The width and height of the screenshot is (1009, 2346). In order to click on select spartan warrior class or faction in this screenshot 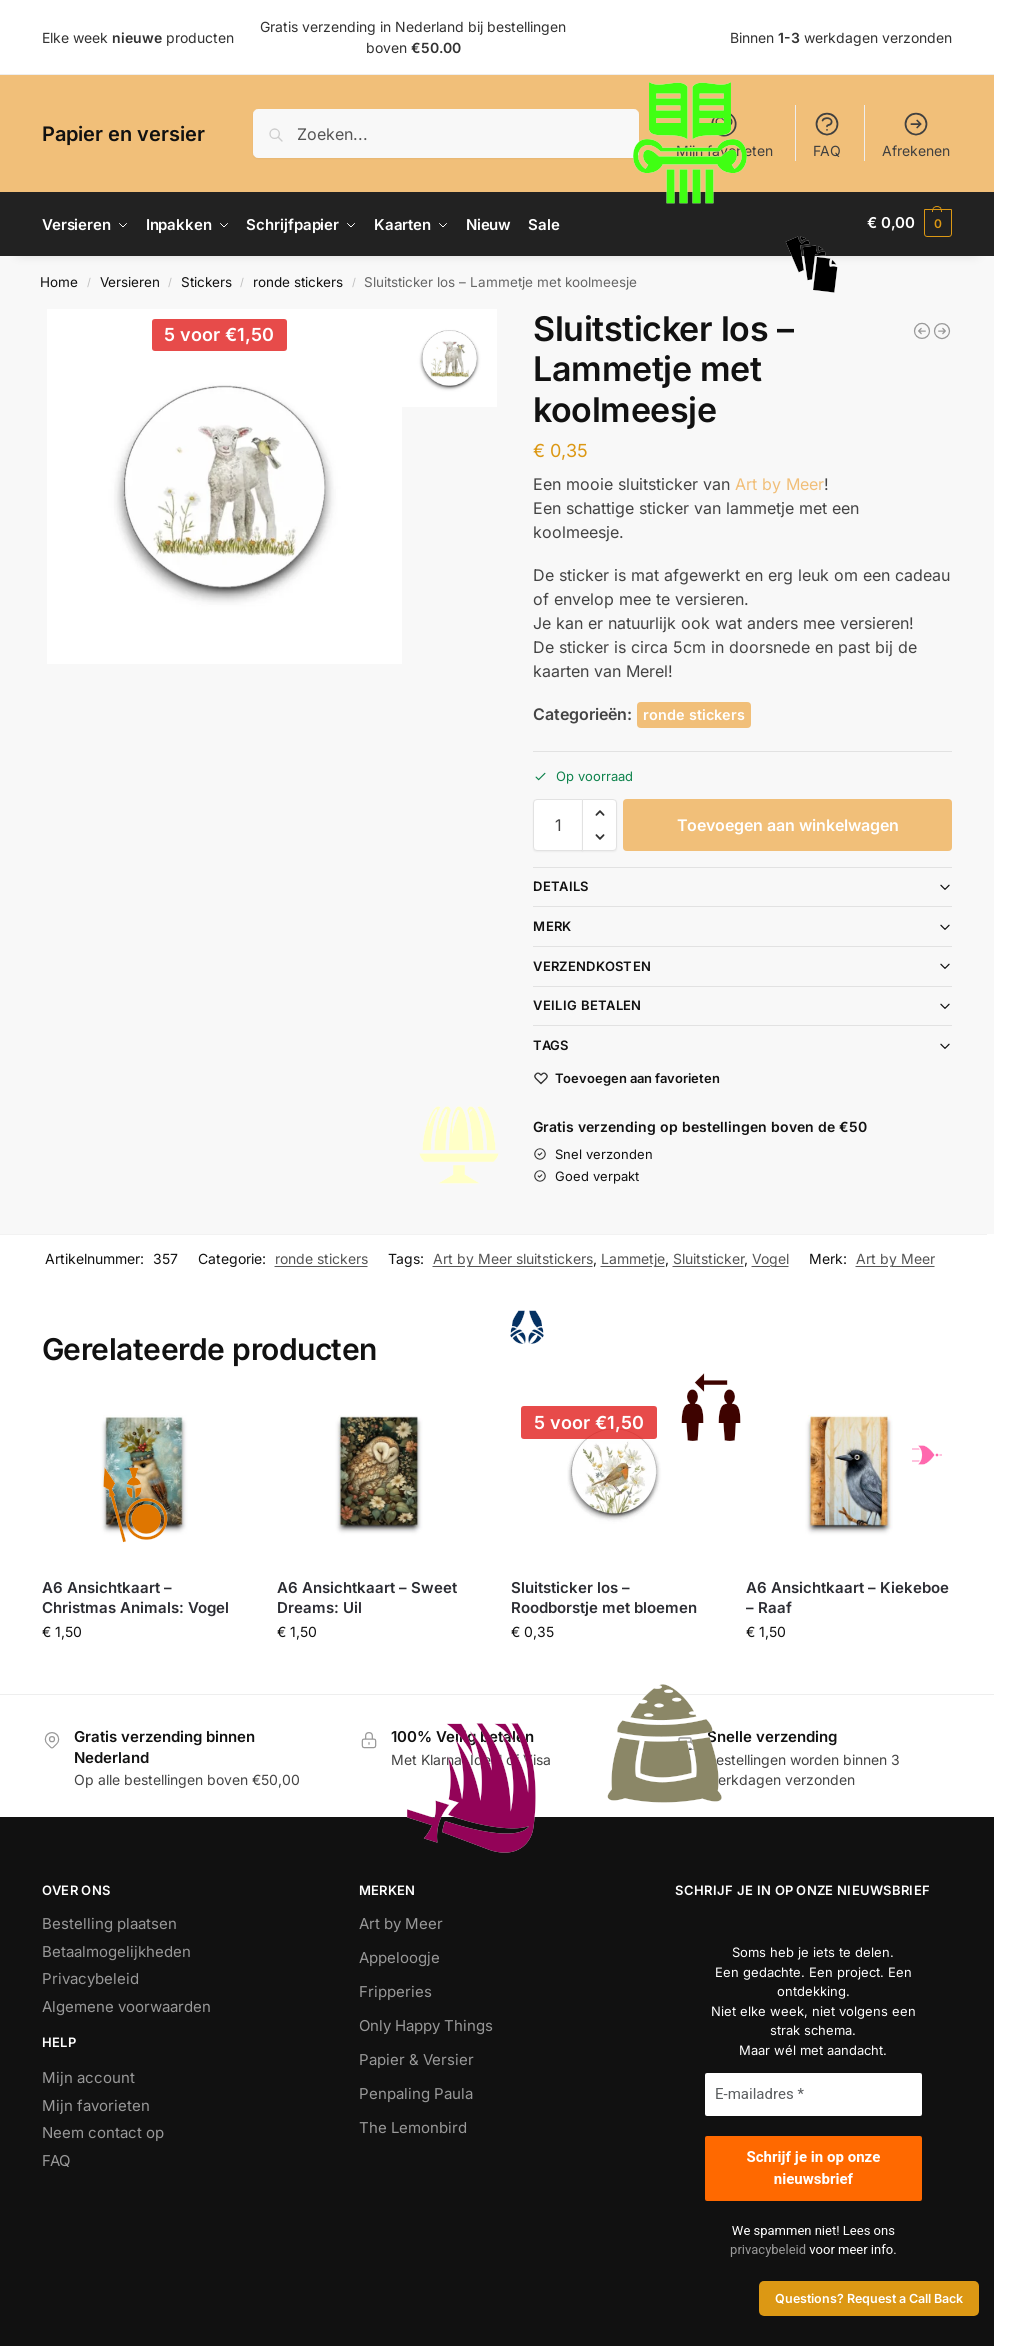, I will do `click(131, 1503)`.